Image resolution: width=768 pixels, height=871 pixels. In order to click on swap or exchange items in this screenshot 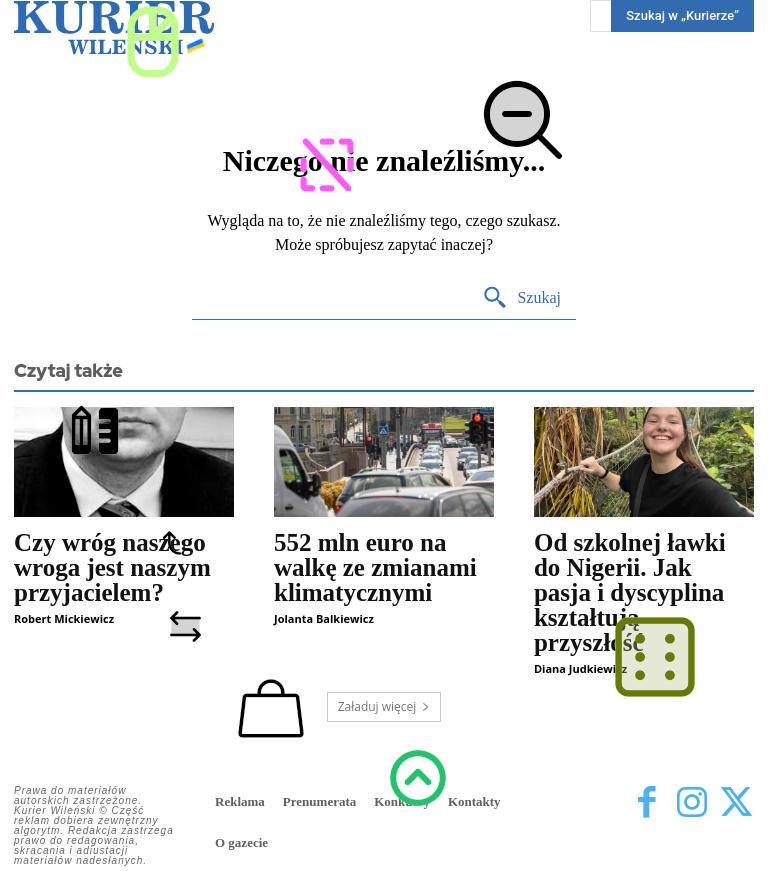, I will do `click(185, 626)`.